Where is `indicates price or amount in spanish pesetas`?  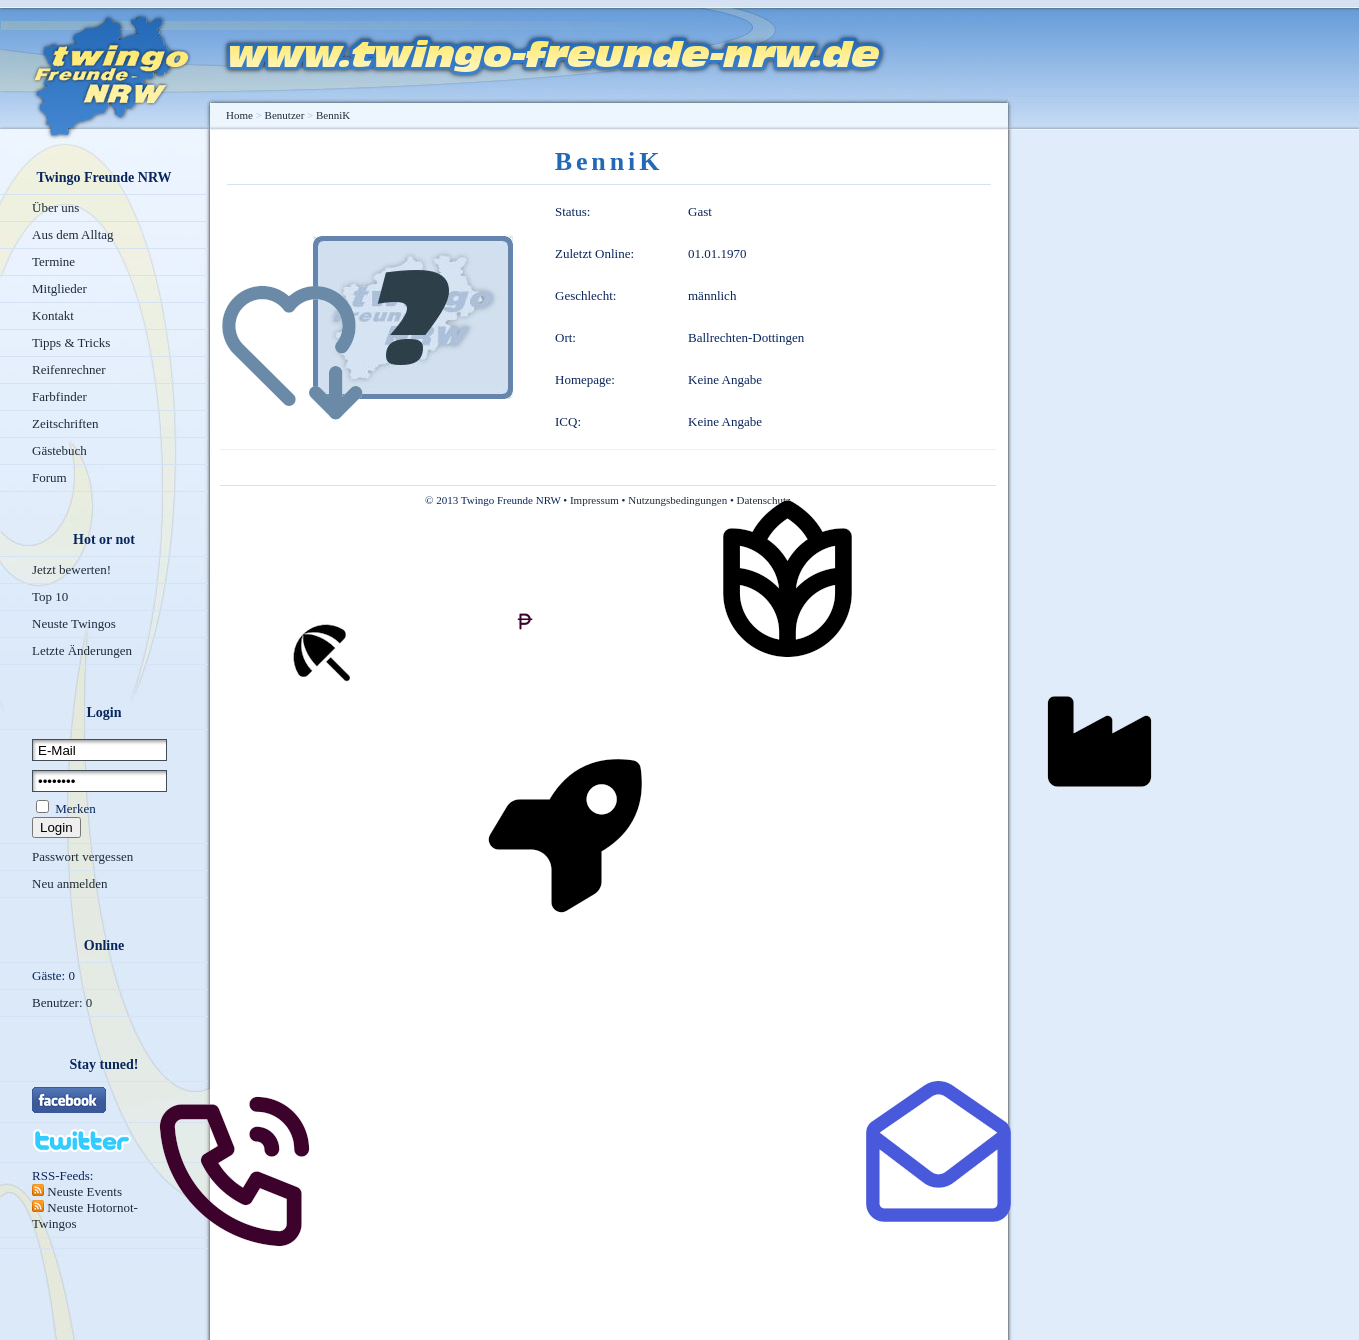 indicates price or amount in spanish pesetas is located at coordinates (524, 621).